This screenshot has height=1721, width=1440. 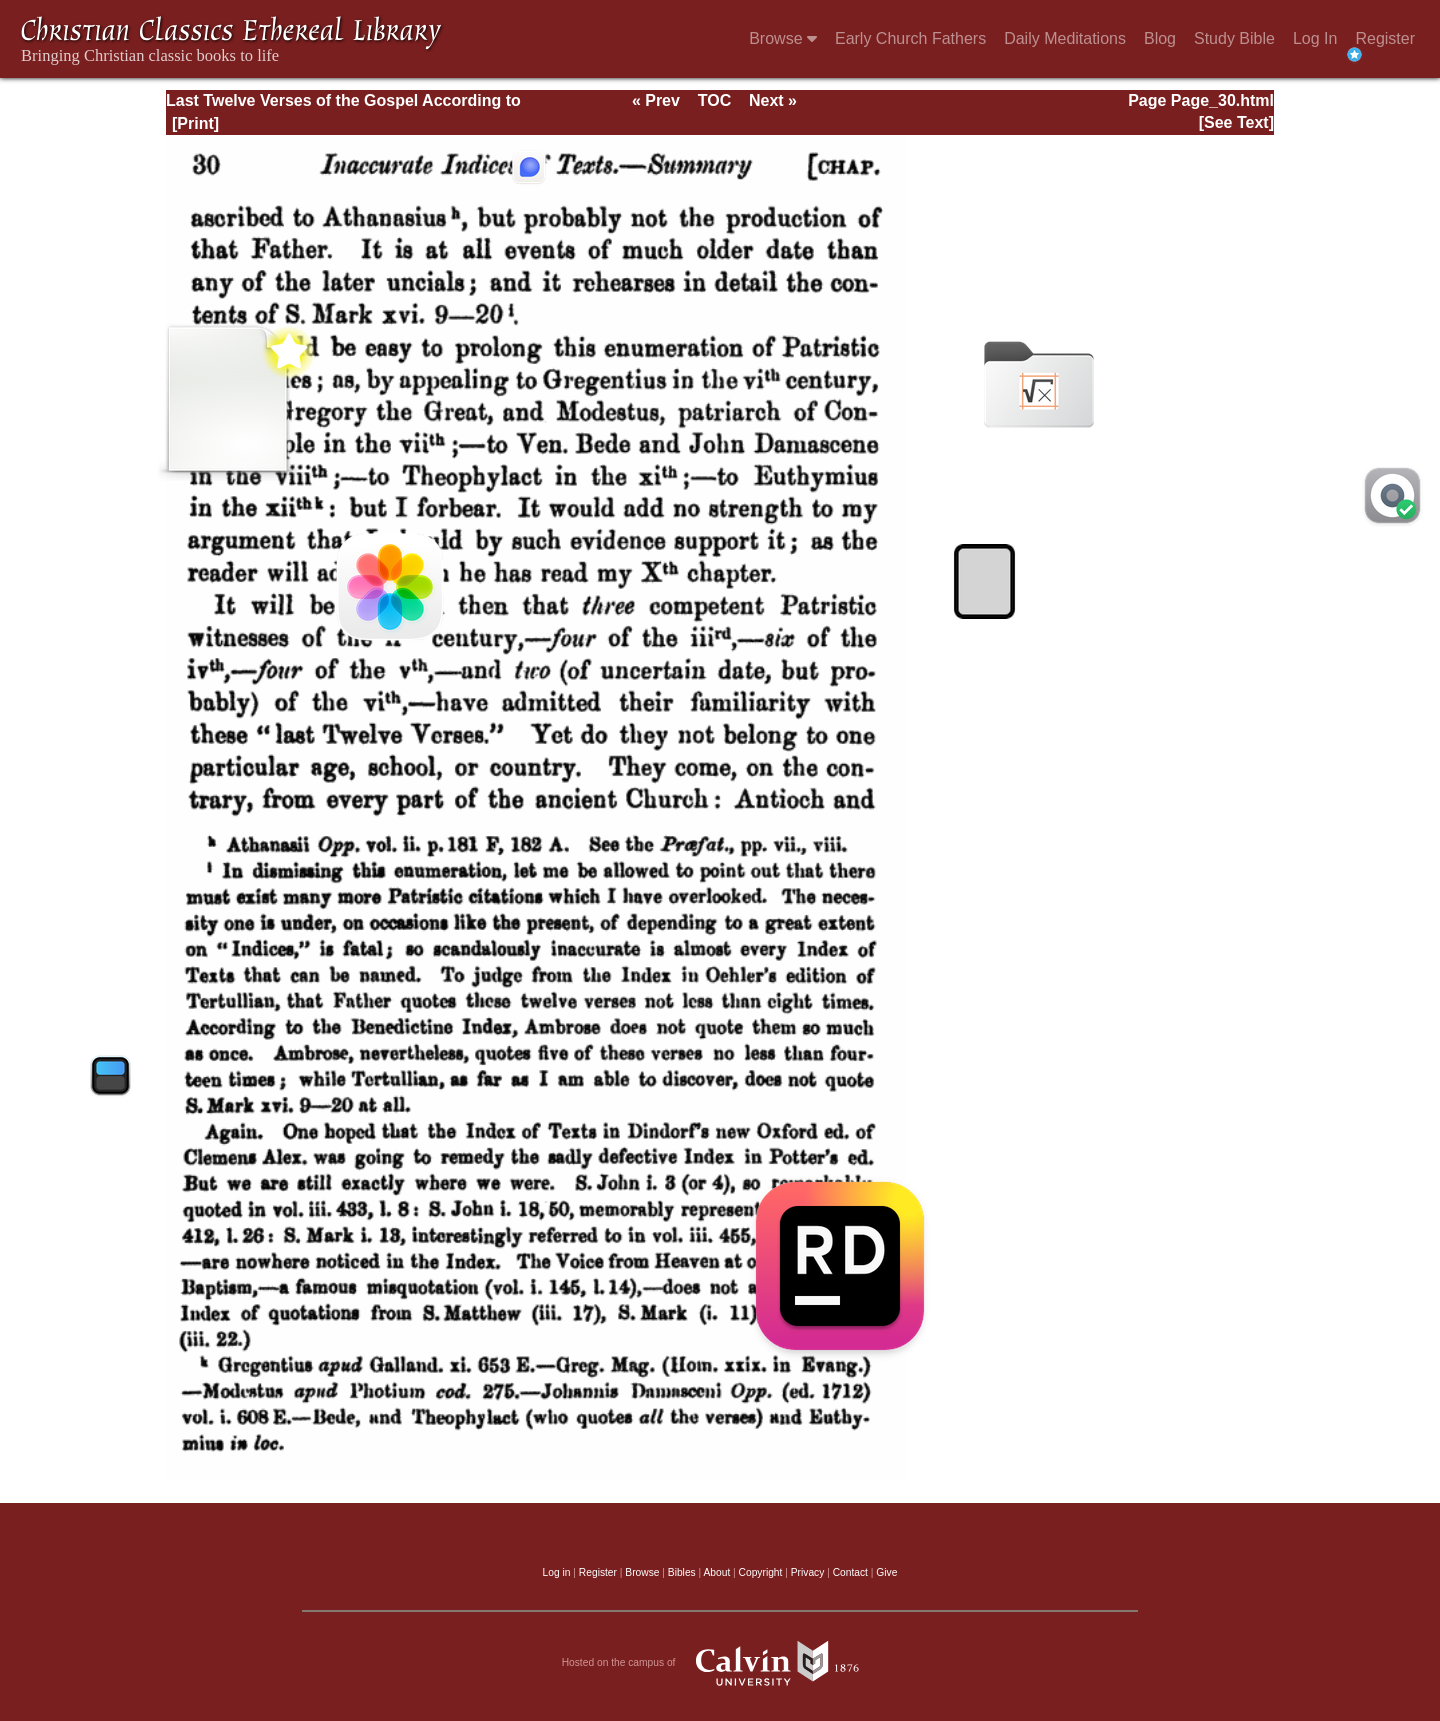 I want to click on iPad device with Face ID in sidebar navigation, so click(x=984, y=581).